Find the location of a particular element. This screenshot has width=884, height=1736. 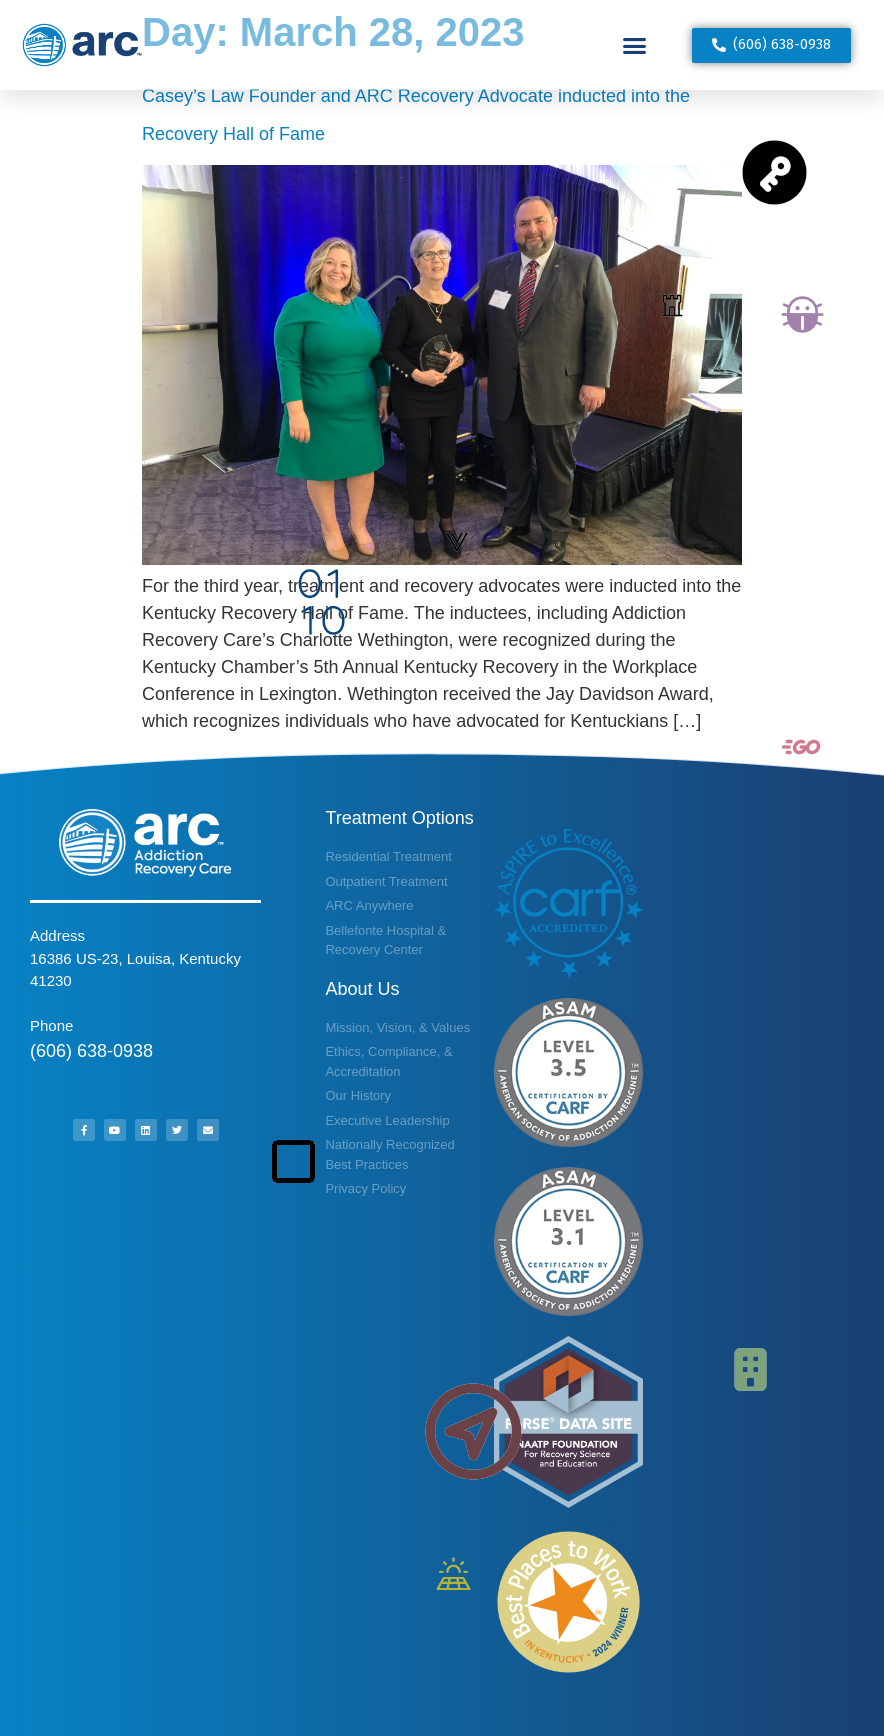

Vue.js framework logo is located at coordinates (457, 542).